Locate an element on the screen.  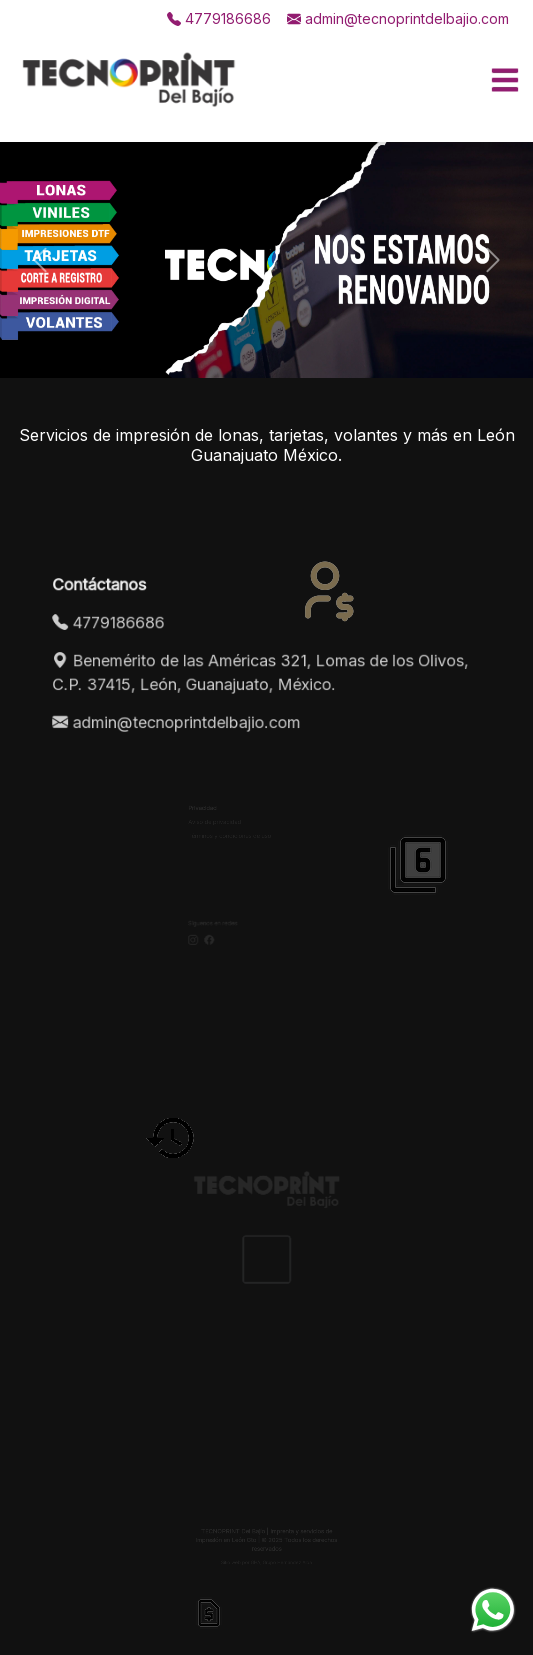
view user payment or billing information is located at coordinates (325, 590).